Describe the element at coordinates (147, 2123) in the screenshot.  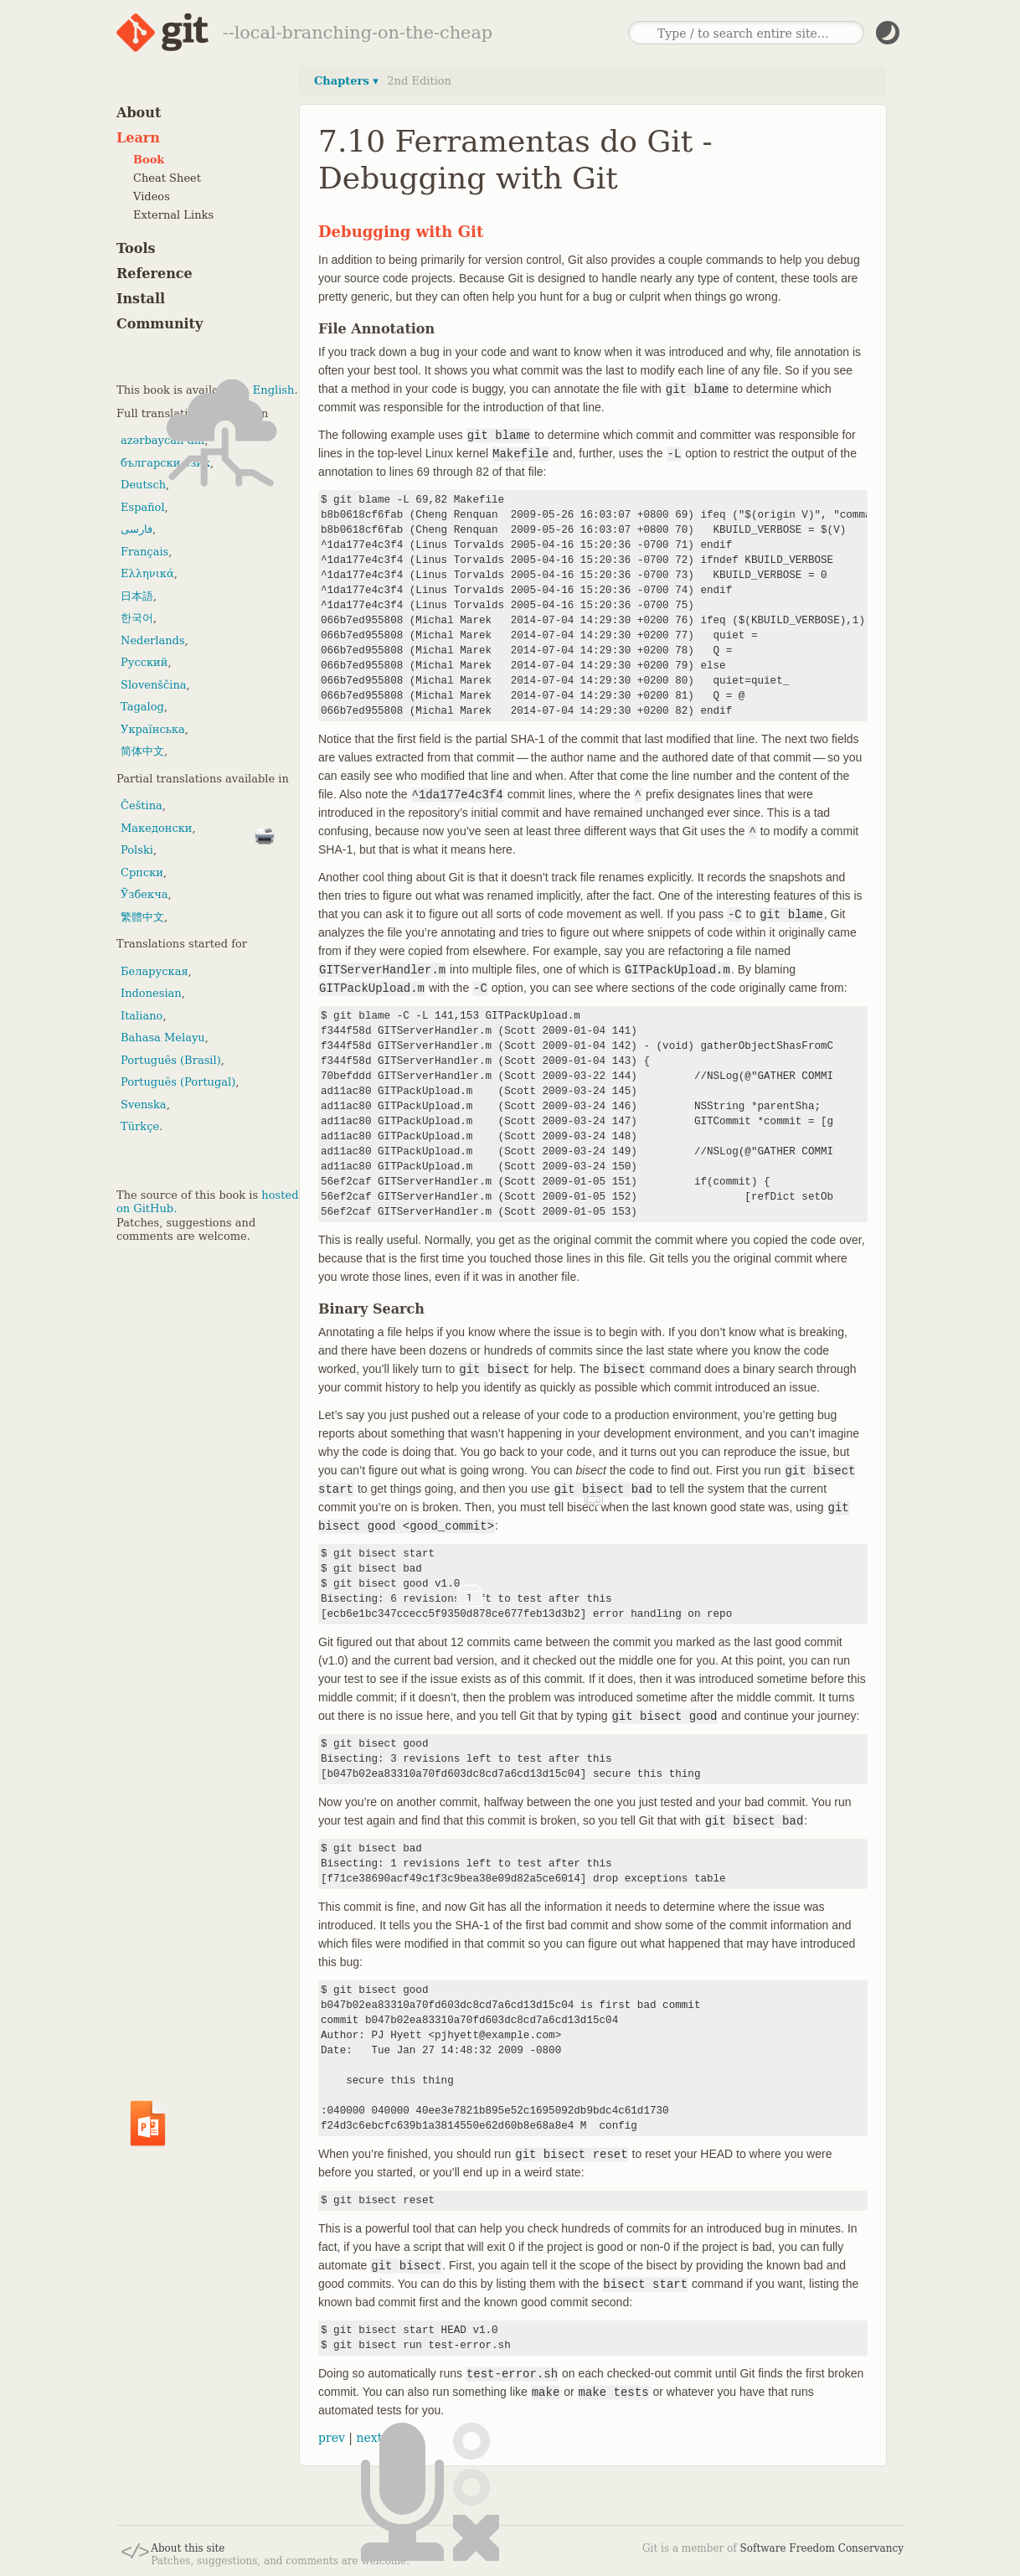
I see `a Microsoft PowerPoint file` at that location.